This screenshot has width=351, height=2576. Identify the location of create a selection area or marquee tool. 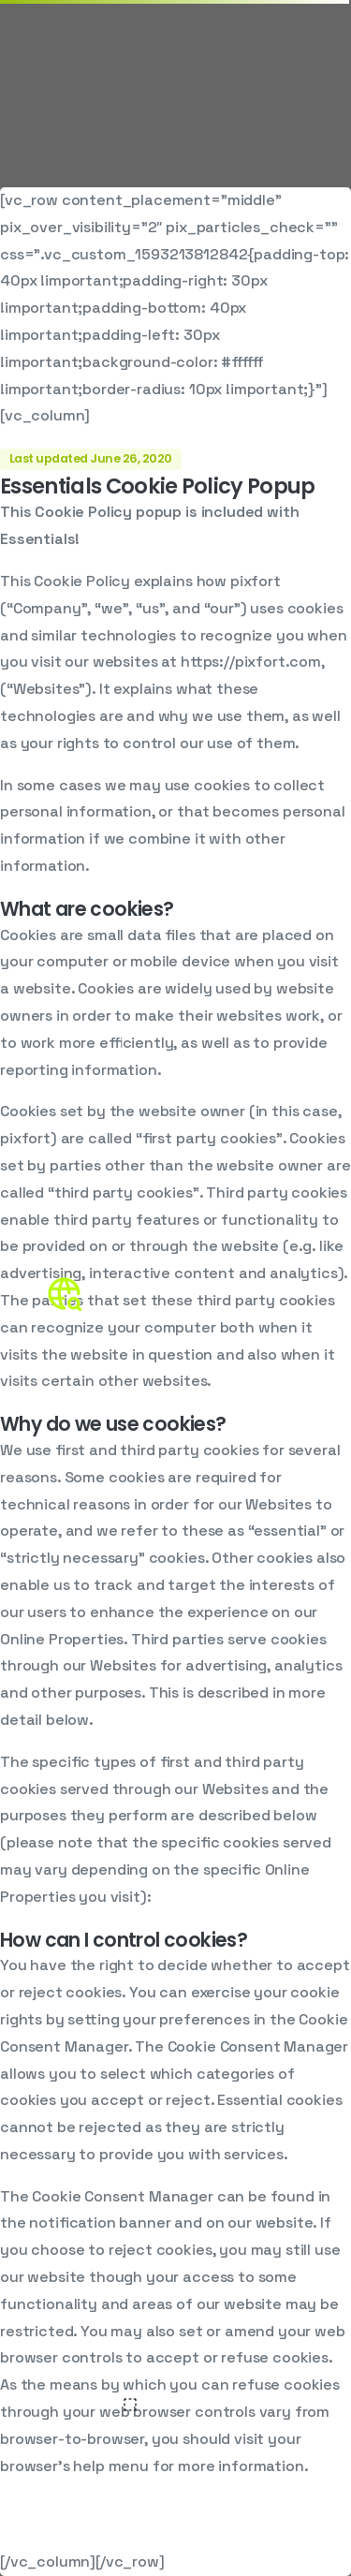
(130, 2405).